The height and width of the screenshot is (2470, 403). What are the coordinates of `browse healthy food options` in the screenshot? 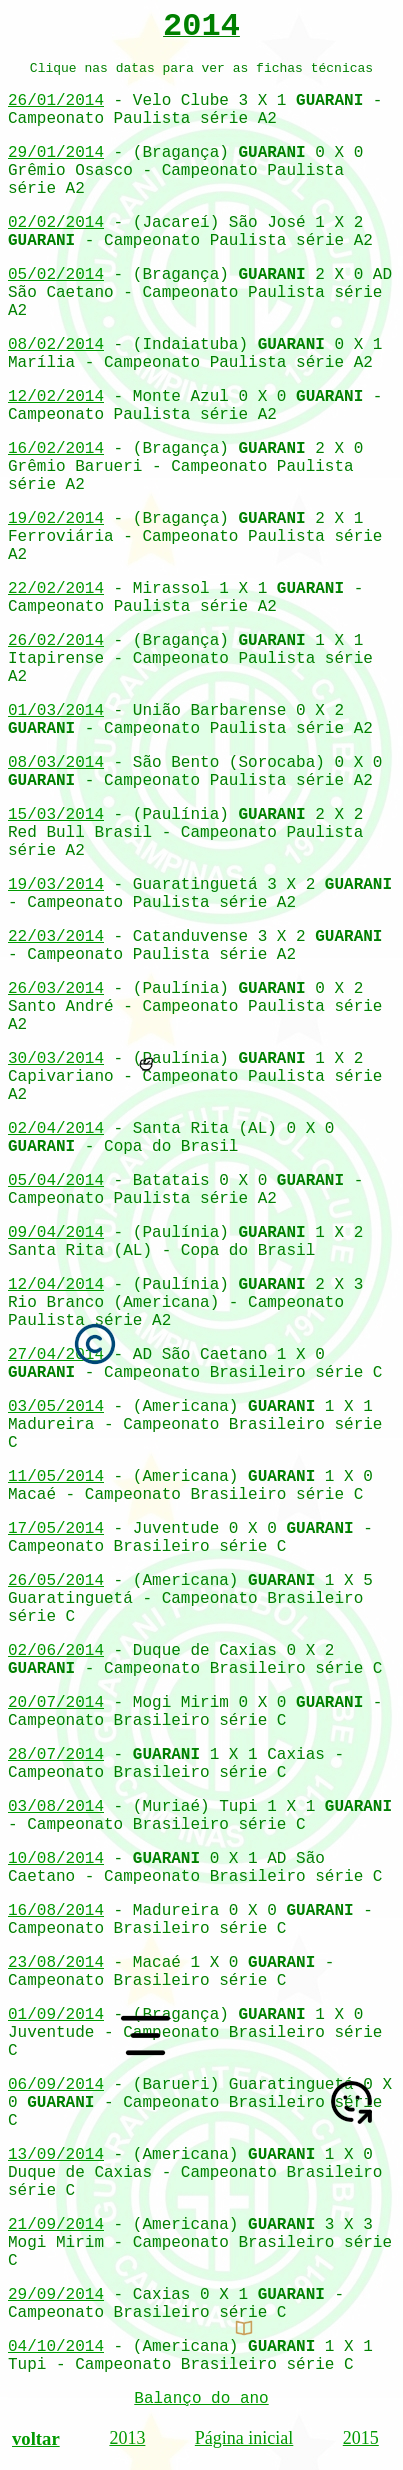 It's located at (146, 1064).